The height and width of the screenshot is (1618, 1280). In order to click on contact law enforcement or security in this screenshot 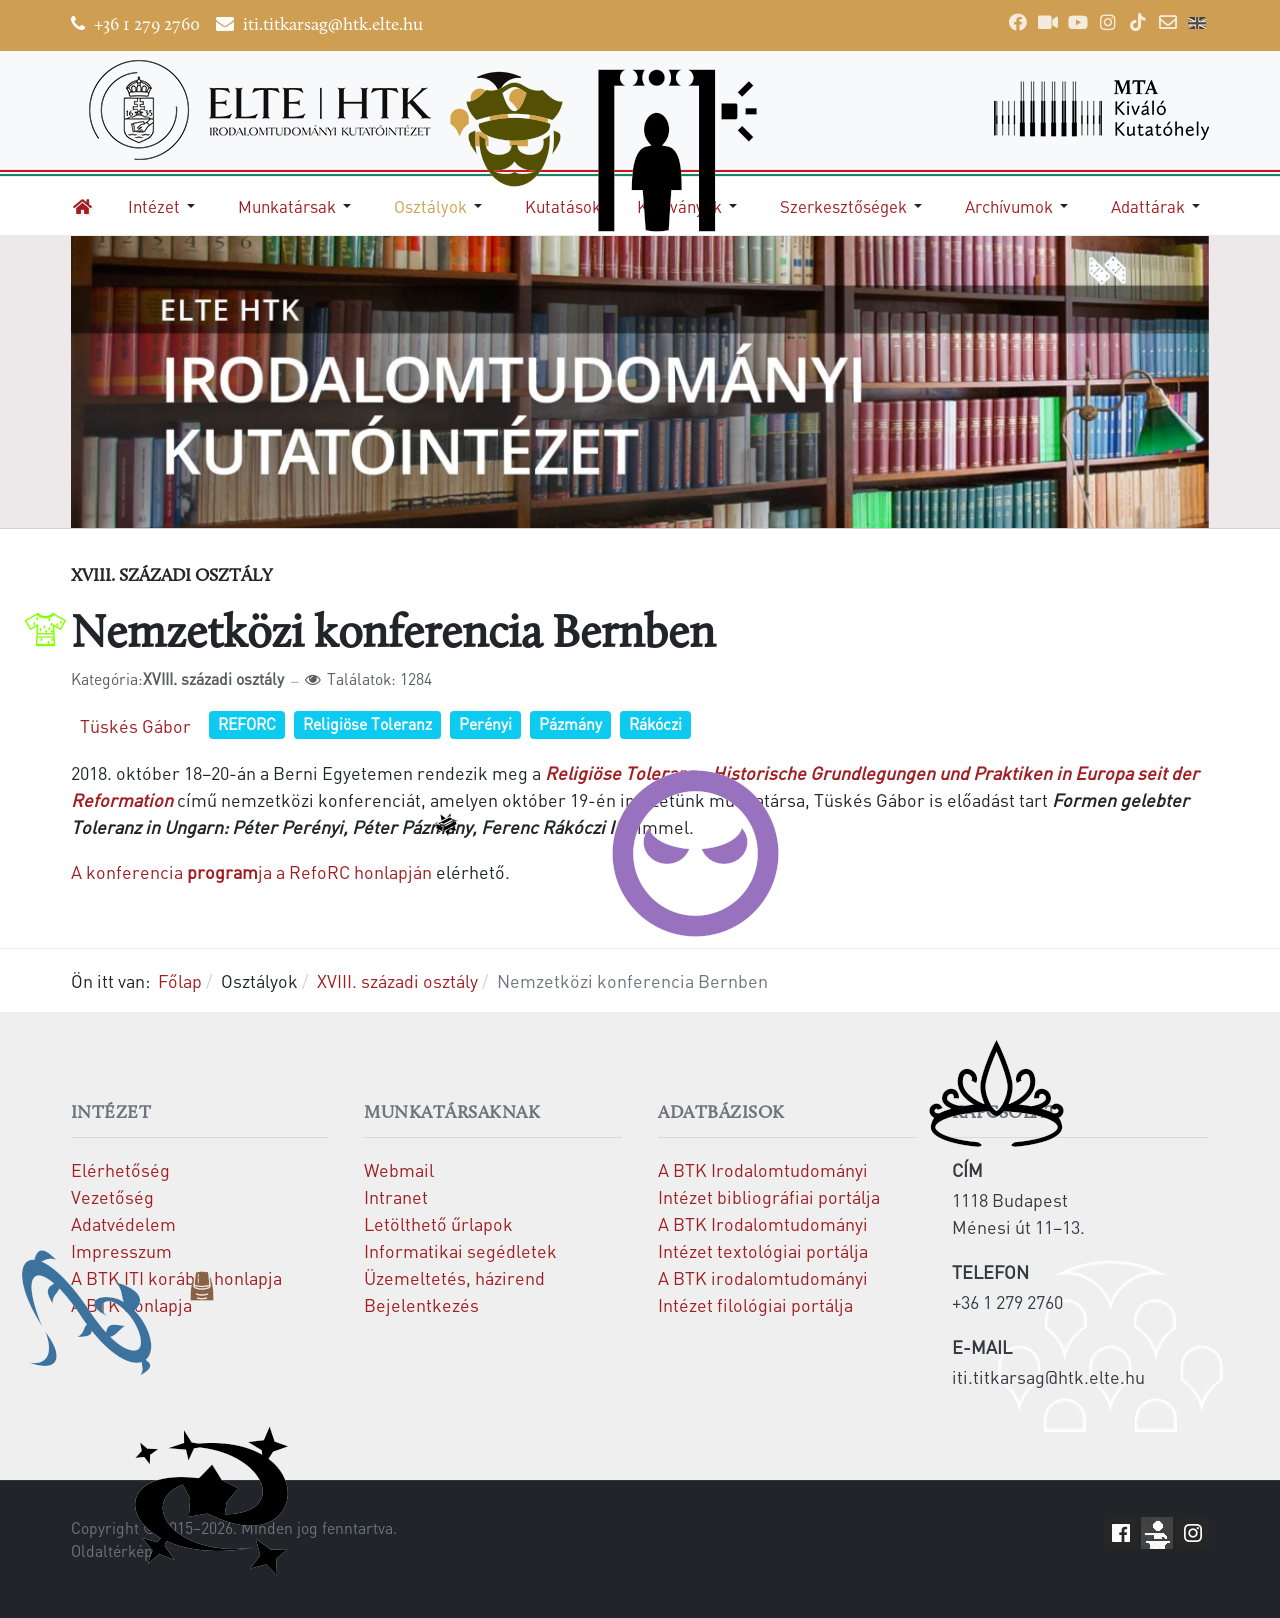, I will do `click(514, 134)`.